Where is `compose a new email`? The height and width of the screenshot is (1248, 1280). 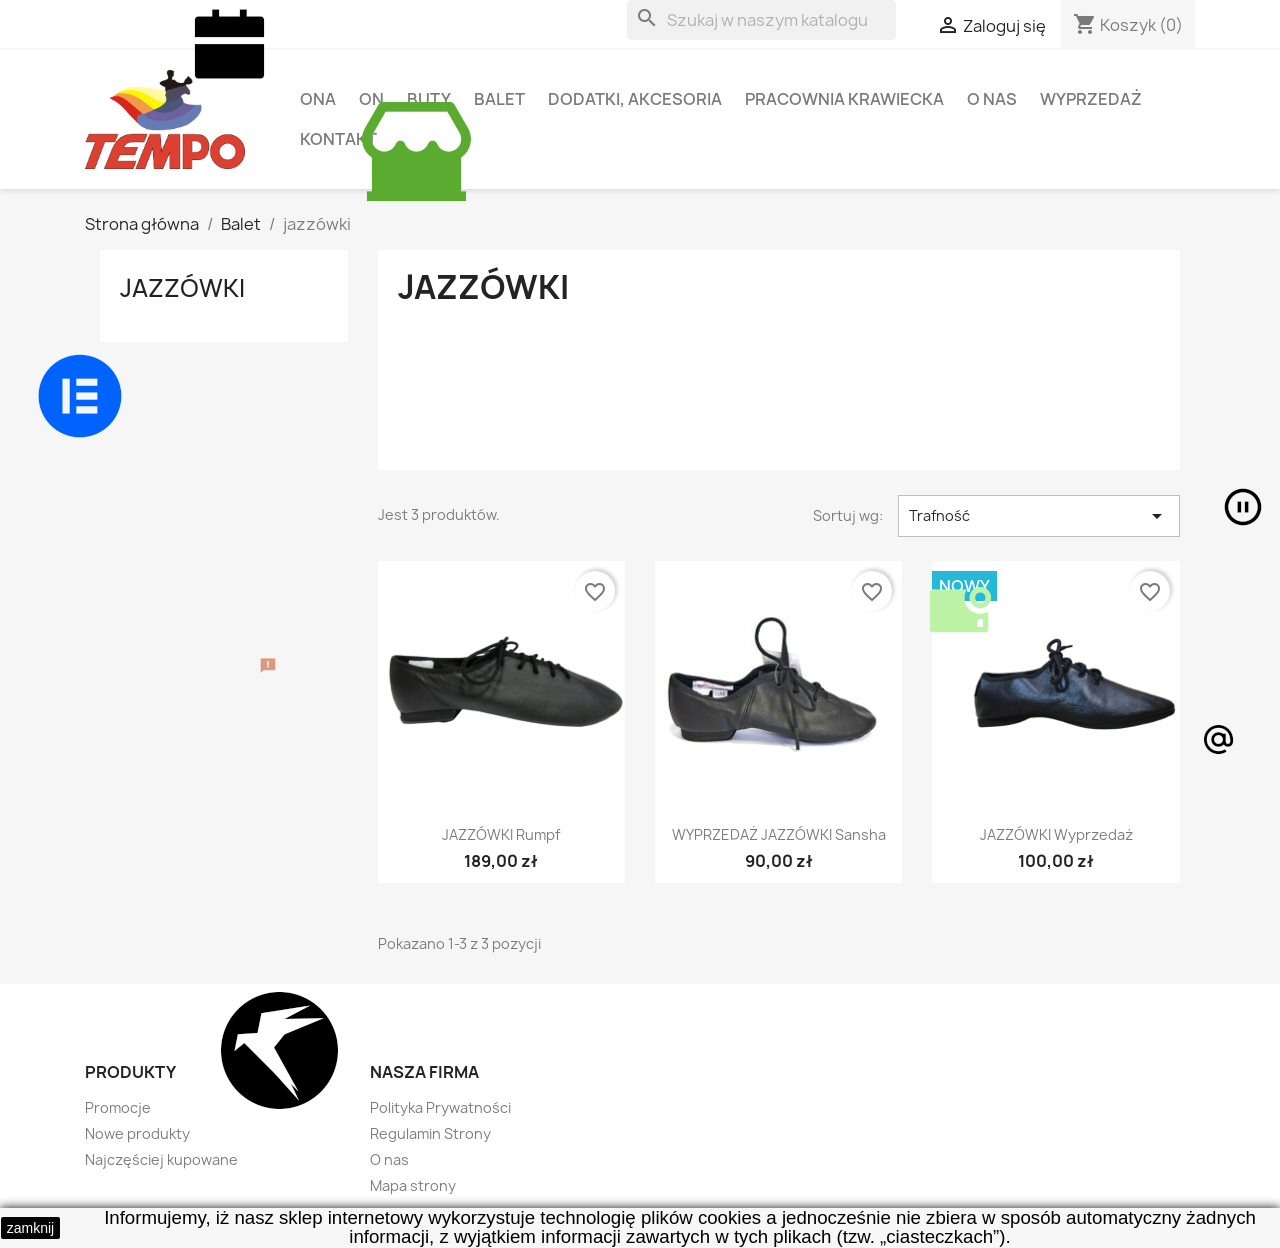
compose a new email is located at coordinates (1218, 739).